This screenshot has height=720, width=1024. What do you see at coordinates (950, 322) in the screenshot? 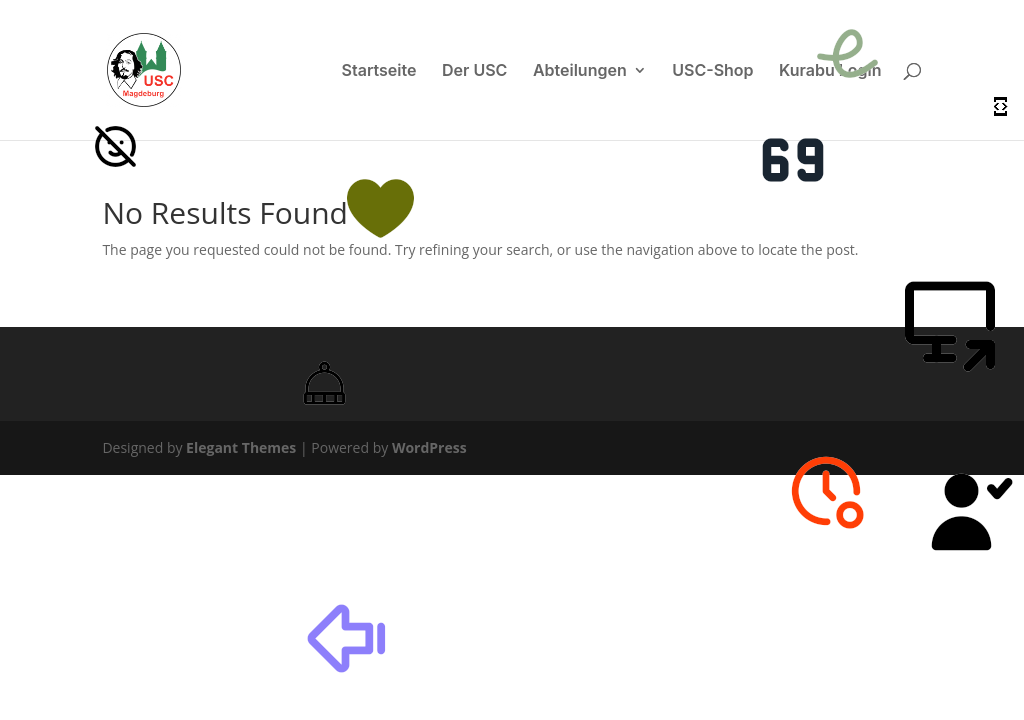
I see `share your screen with others` at bounding box center [950, 322].